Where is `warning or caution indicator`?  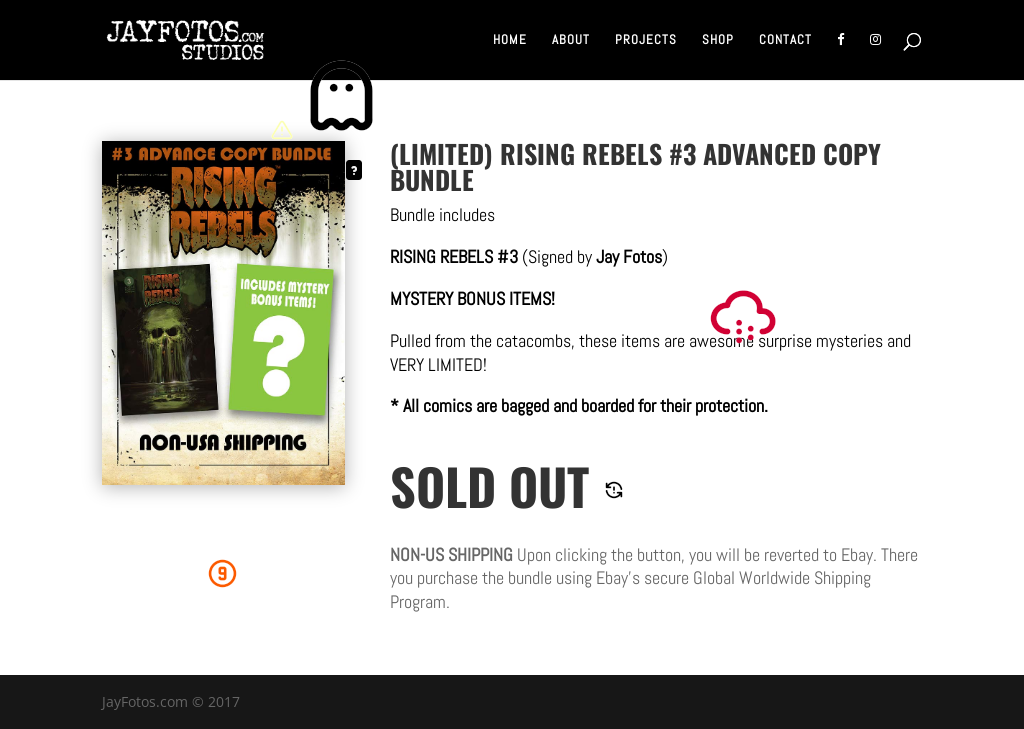 warning or caution indicator is located at coordinates (282, 130).